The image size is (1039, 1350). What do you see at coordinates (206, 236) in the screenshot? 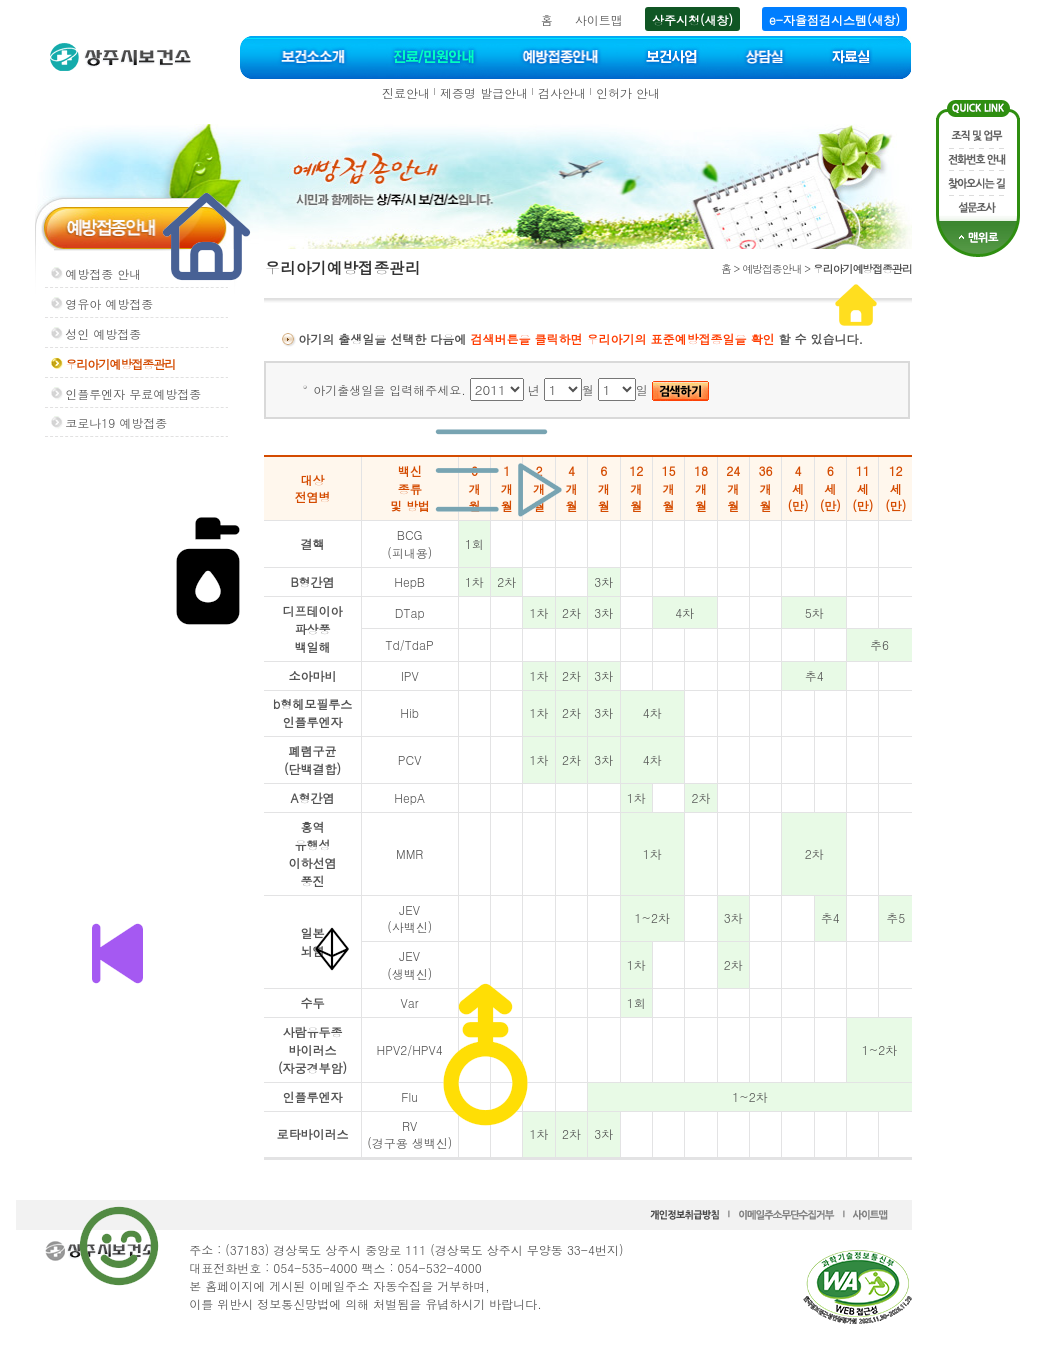
I see `go to home screen` at bounding box center [206, 236].